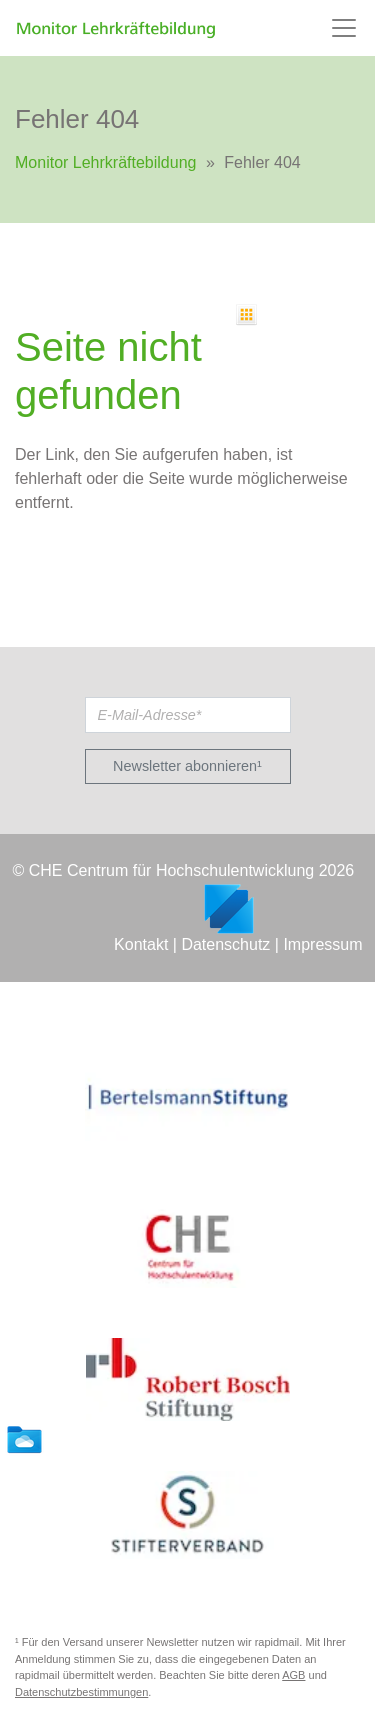 The image size is (375, 1710). Describe the element at coordinates (246, 314) in the screenshot. I see `view items in grid layout` at that location.